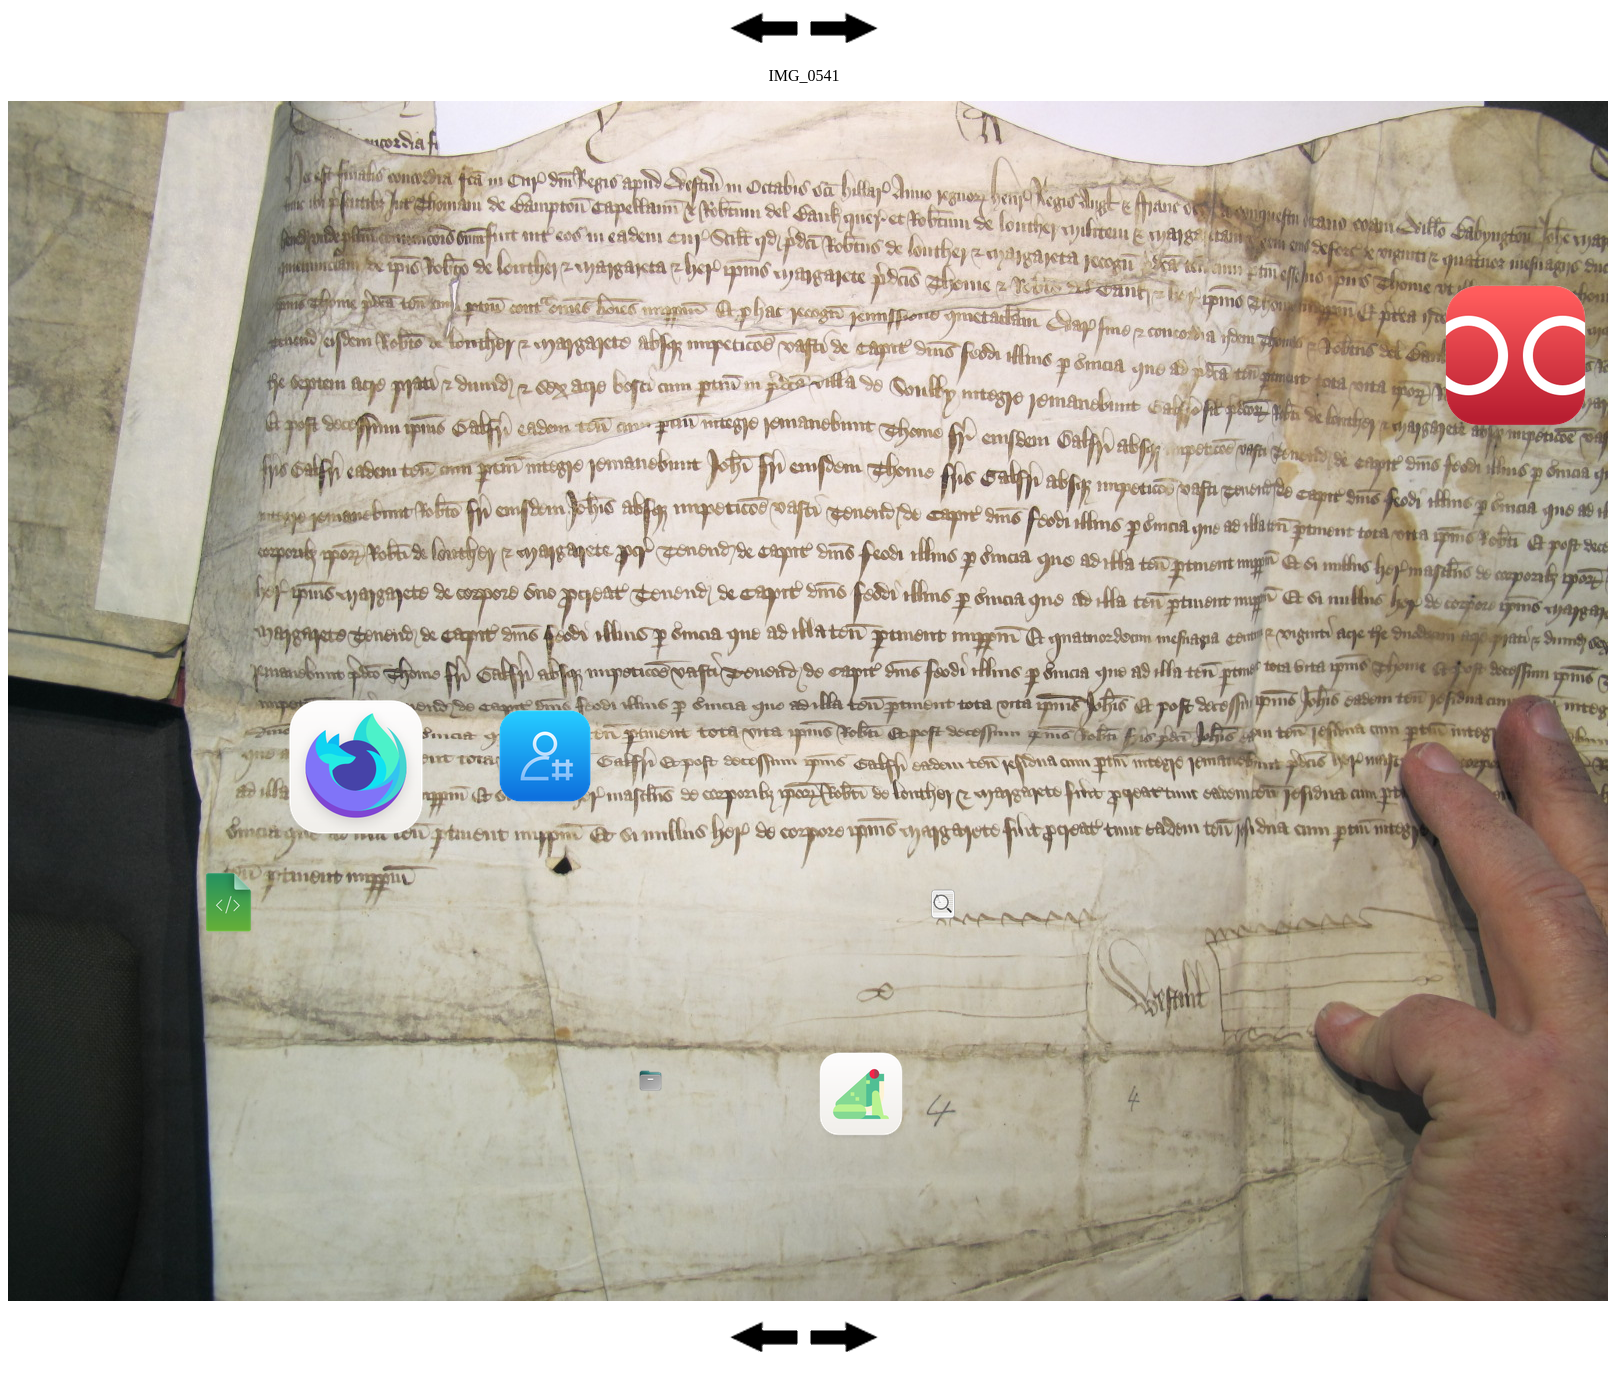 The height and width of the screenshot is (1376, 1608). Describe the element at coordinates (650, 1080) in the screenshot. I see `open the nautilus file manager` at that location.